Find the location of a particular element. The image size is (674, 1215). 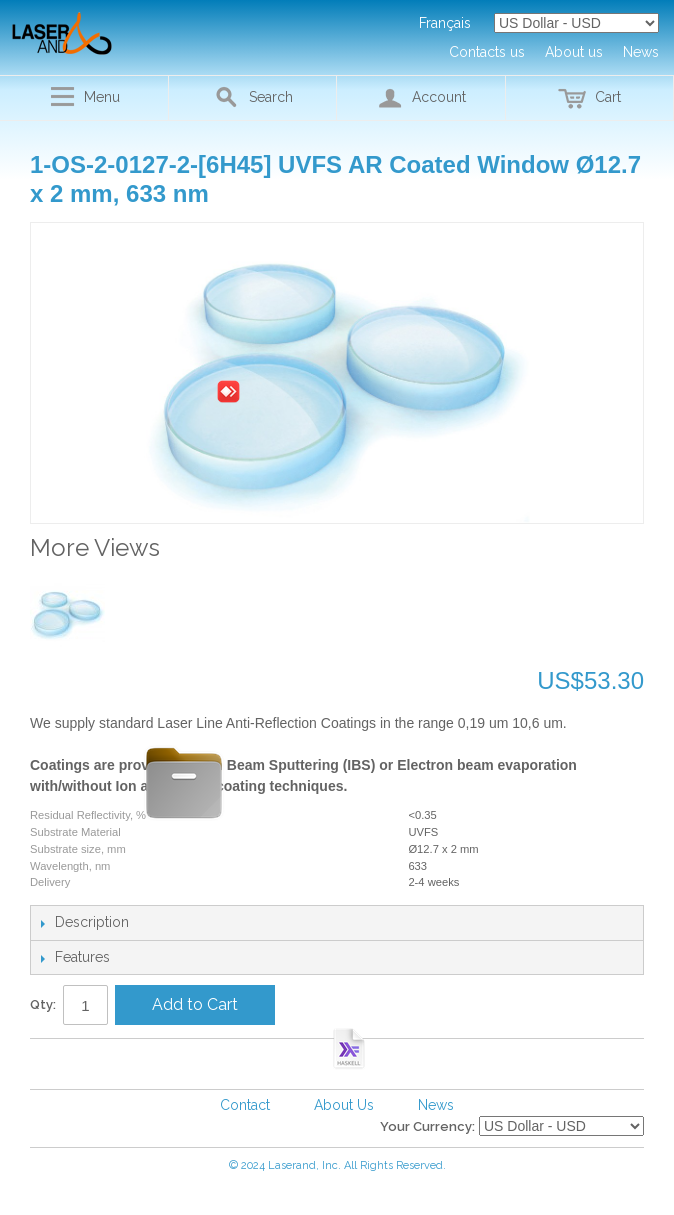

open the file manager application is located at coordinates (184, 783).